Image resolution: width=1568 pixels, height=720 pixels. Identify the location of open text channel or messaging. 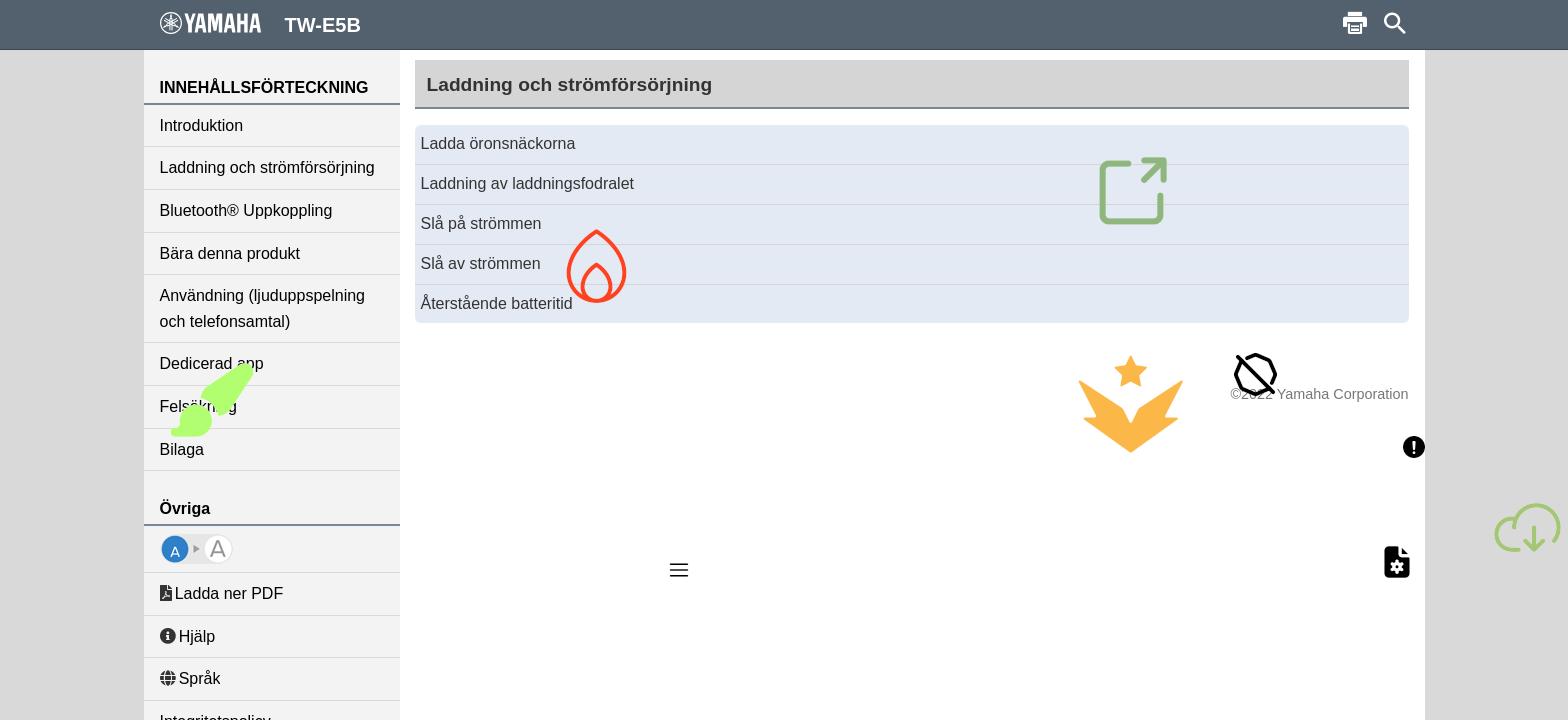
(679, 570).